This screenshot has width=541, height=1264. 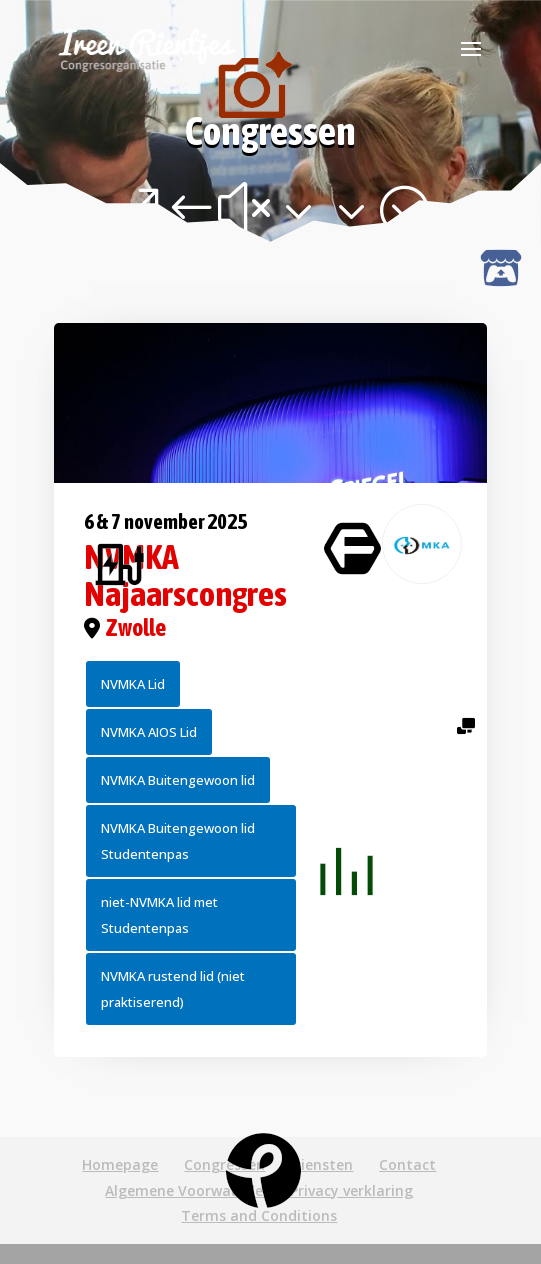 I want to click on open pixlr photo editing app, so click(x=263, y=1170).